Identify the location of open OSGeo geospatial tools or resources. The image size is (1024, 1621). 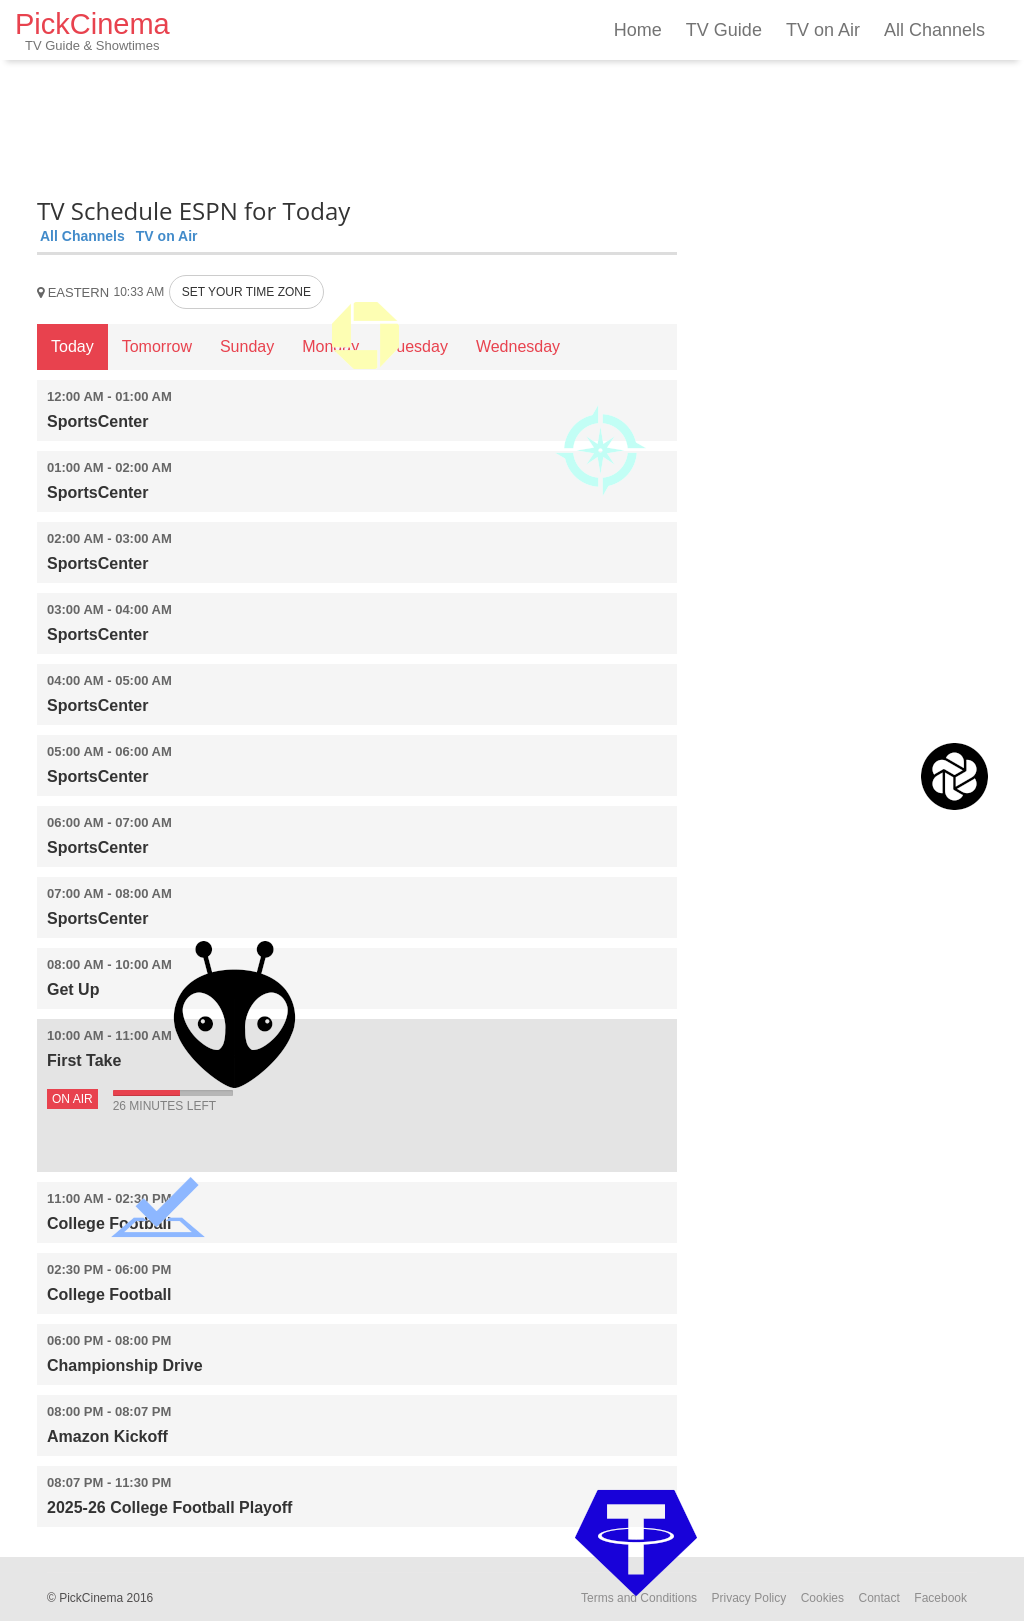
(600, 450).